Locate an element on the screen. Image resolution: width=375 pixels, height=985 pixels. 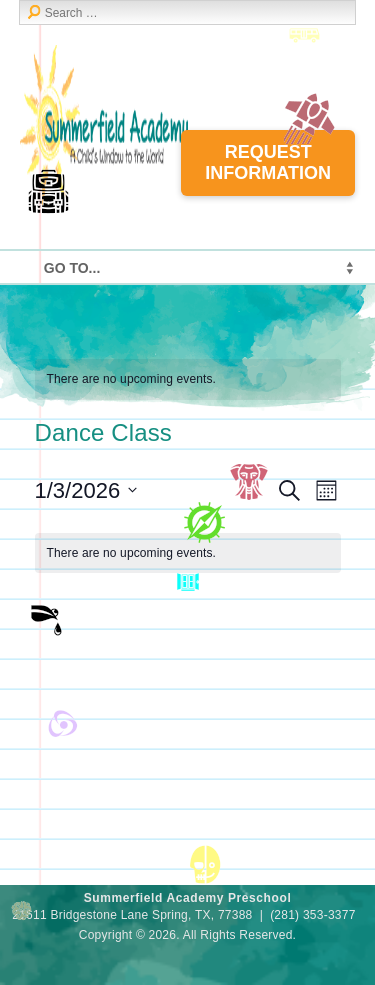
view public transit options is located at coordinates (304, 35).